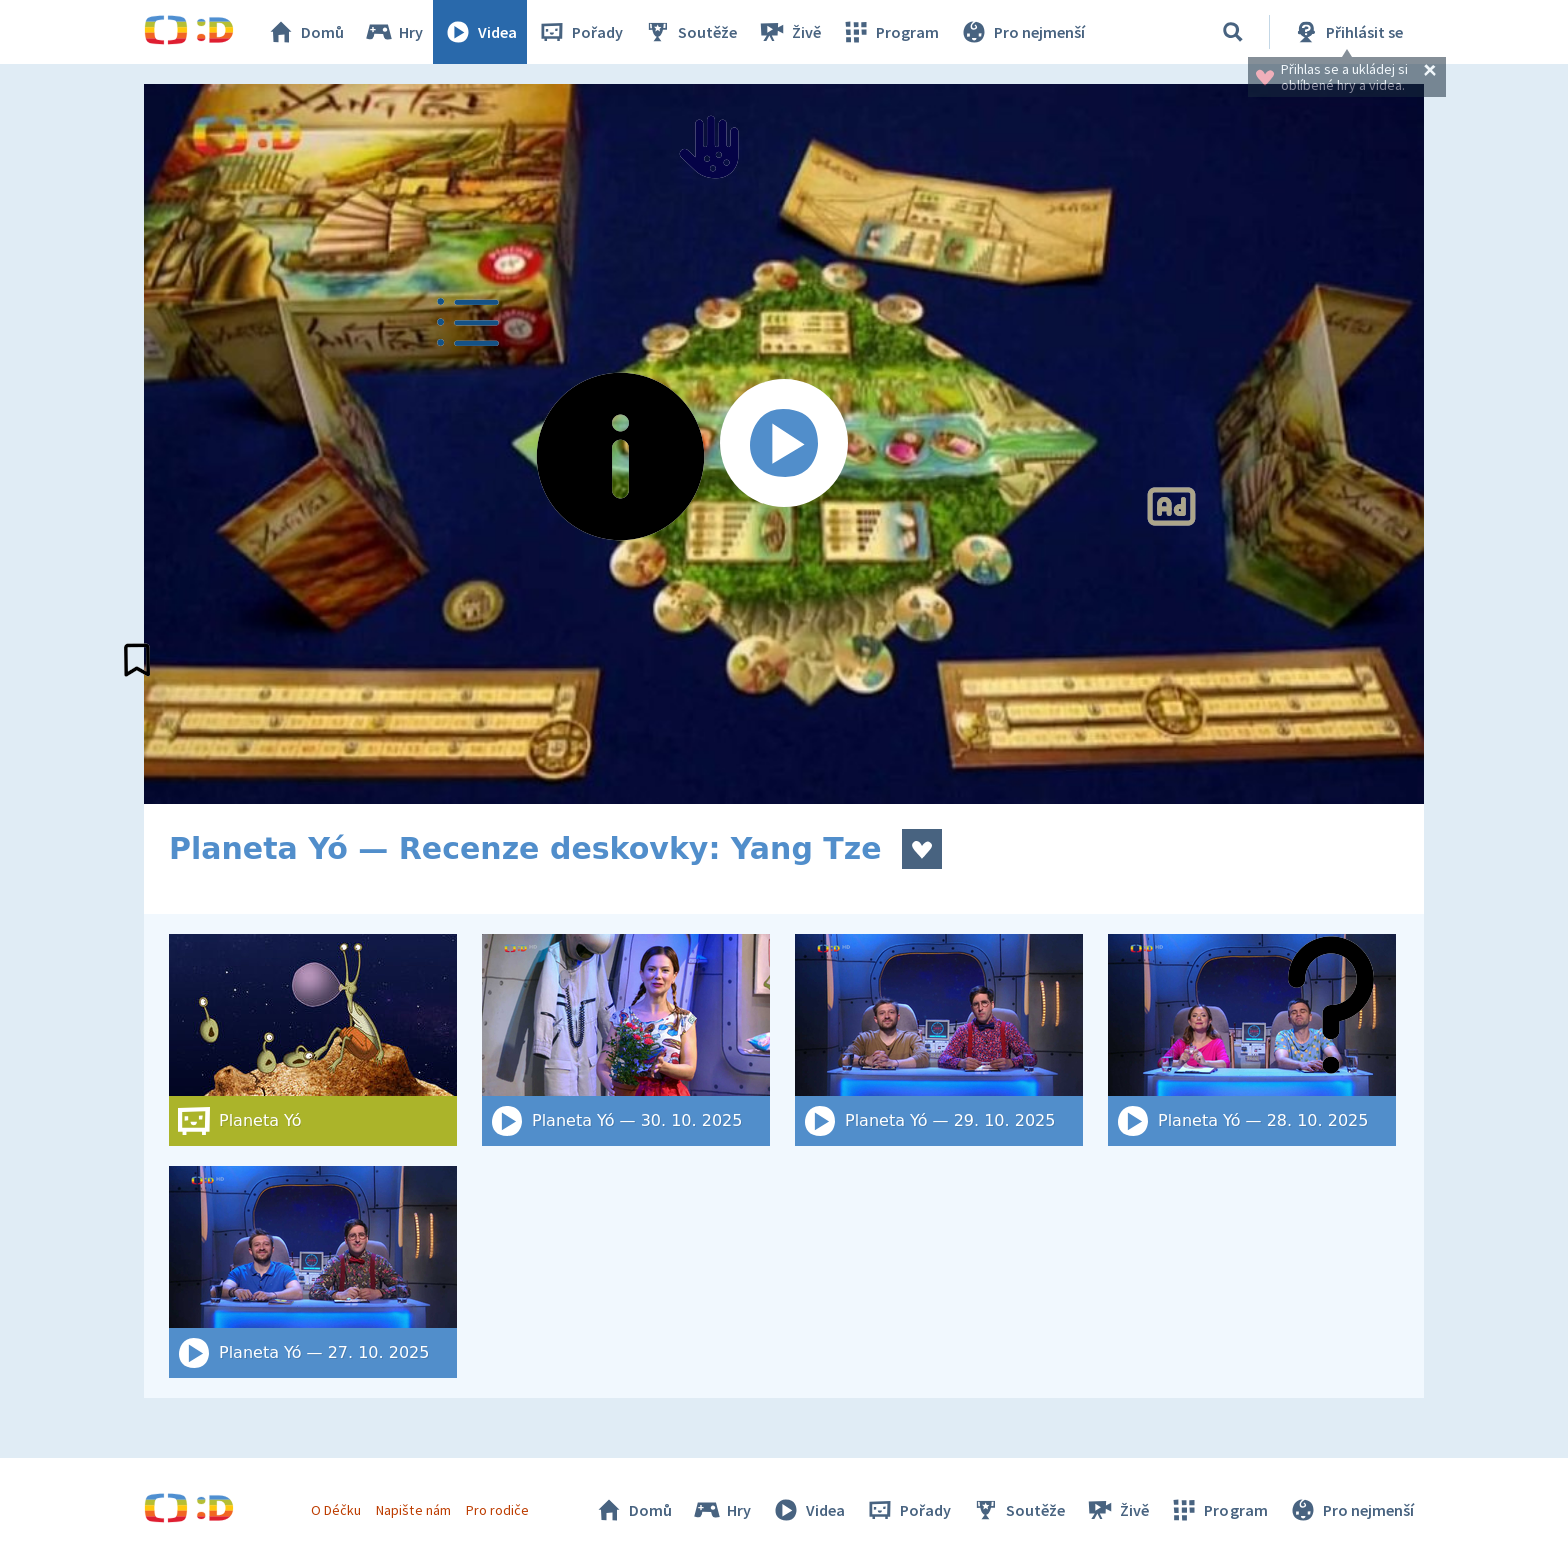 The image size is (1568, 1552). What do you see at coordinates (620, 456) in the screenshot?
I see `view more information or details` at bounding box center [620, 456].